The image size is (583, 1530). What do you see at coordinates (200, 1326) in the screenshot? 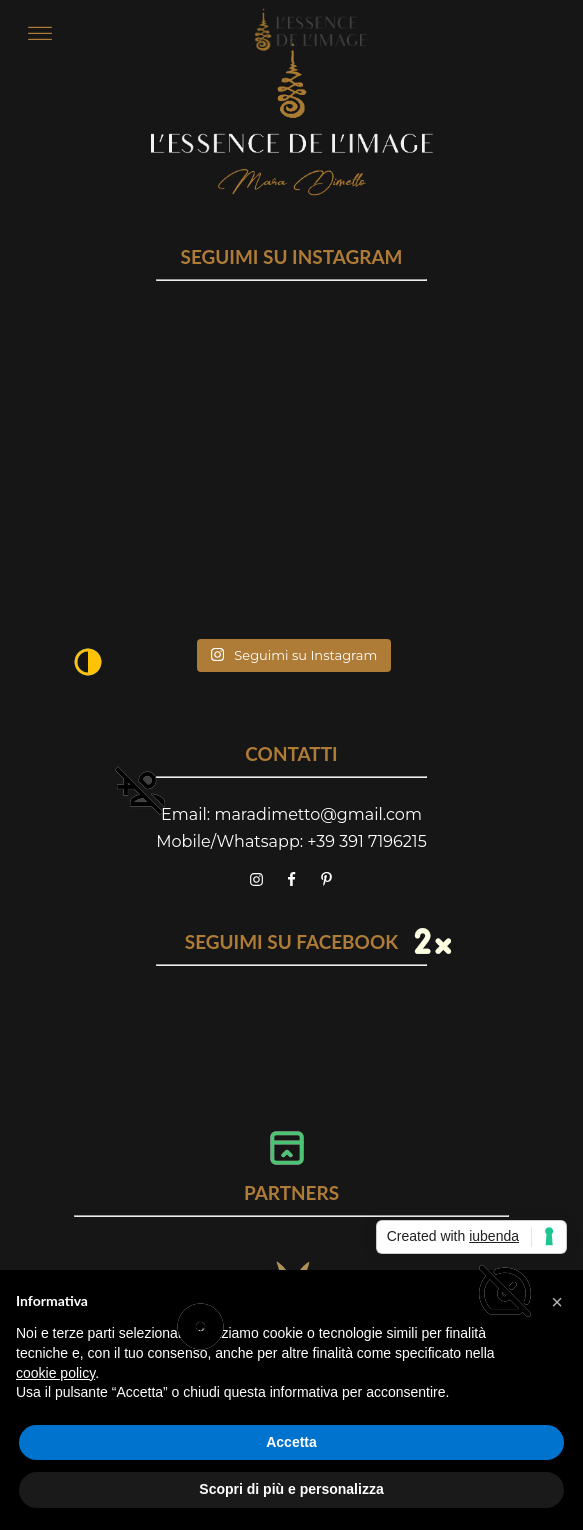
I see `select or mark as active option` at bounding box center [200, 1326].